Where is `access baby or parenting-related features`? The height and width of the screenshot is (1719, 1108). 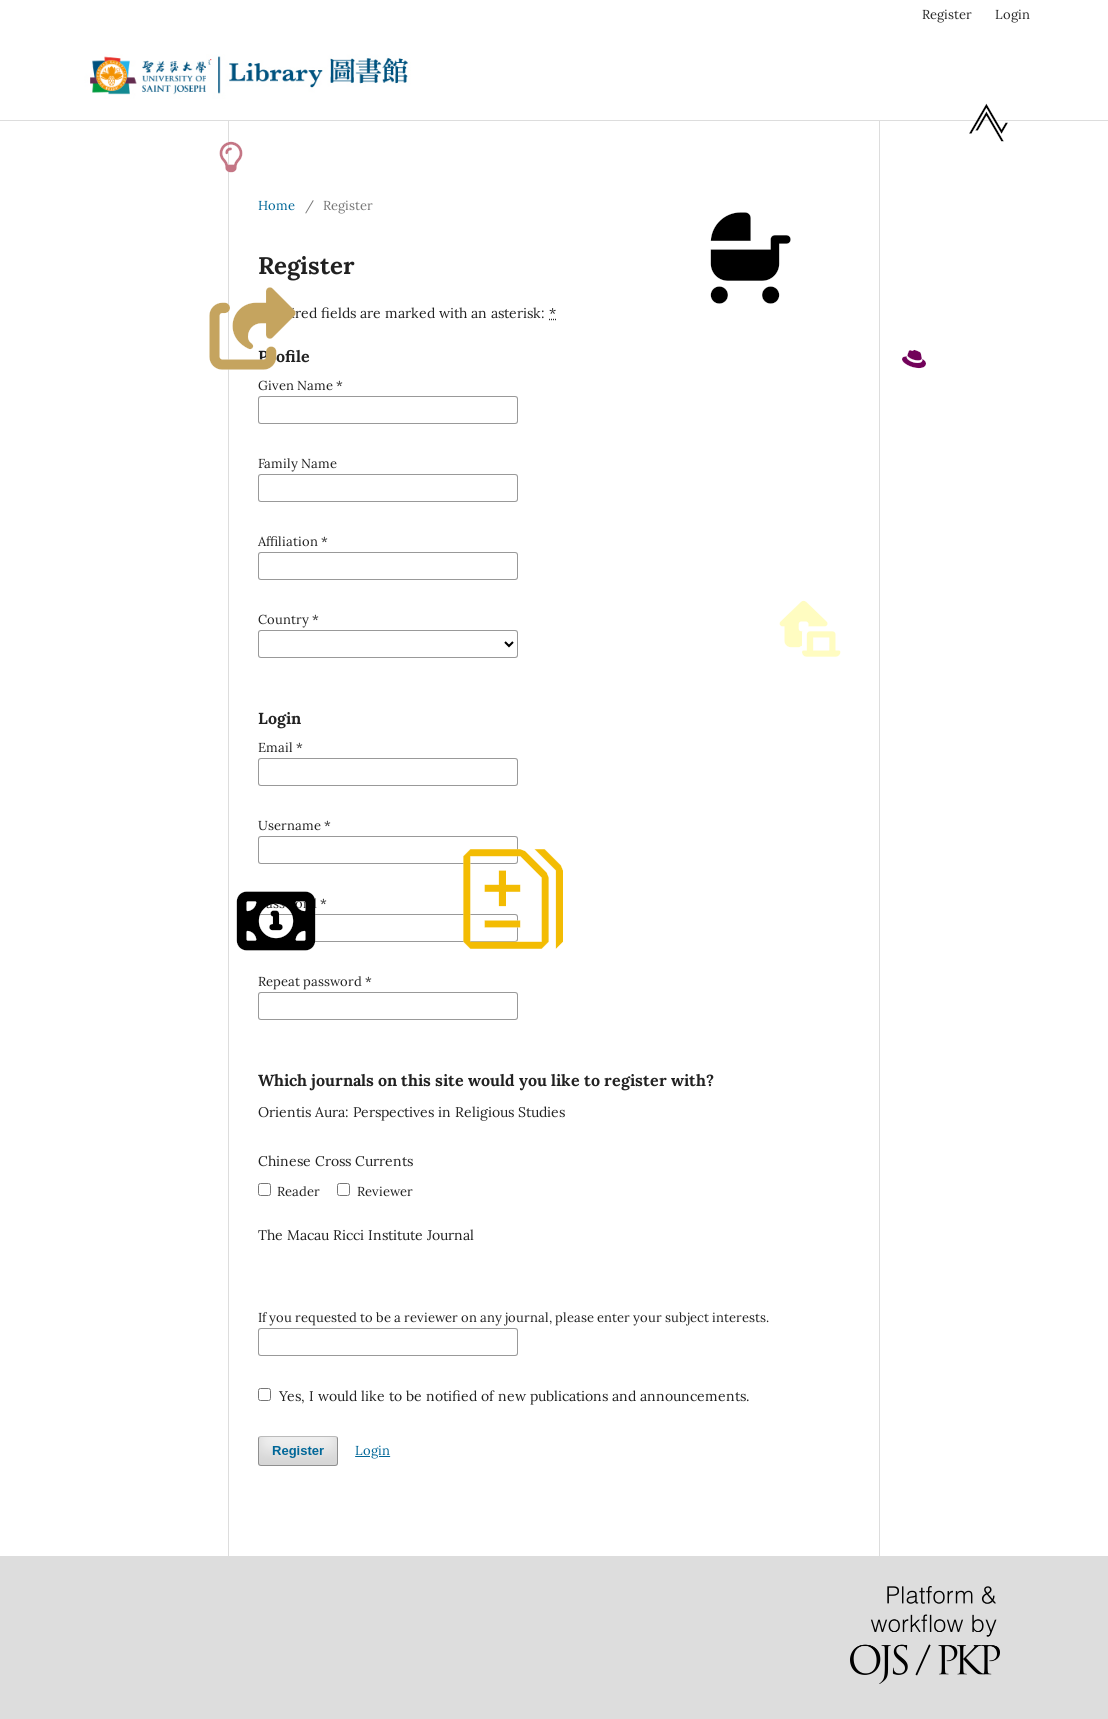
access baby or parenting-related features is located at coordinates (745, 258).